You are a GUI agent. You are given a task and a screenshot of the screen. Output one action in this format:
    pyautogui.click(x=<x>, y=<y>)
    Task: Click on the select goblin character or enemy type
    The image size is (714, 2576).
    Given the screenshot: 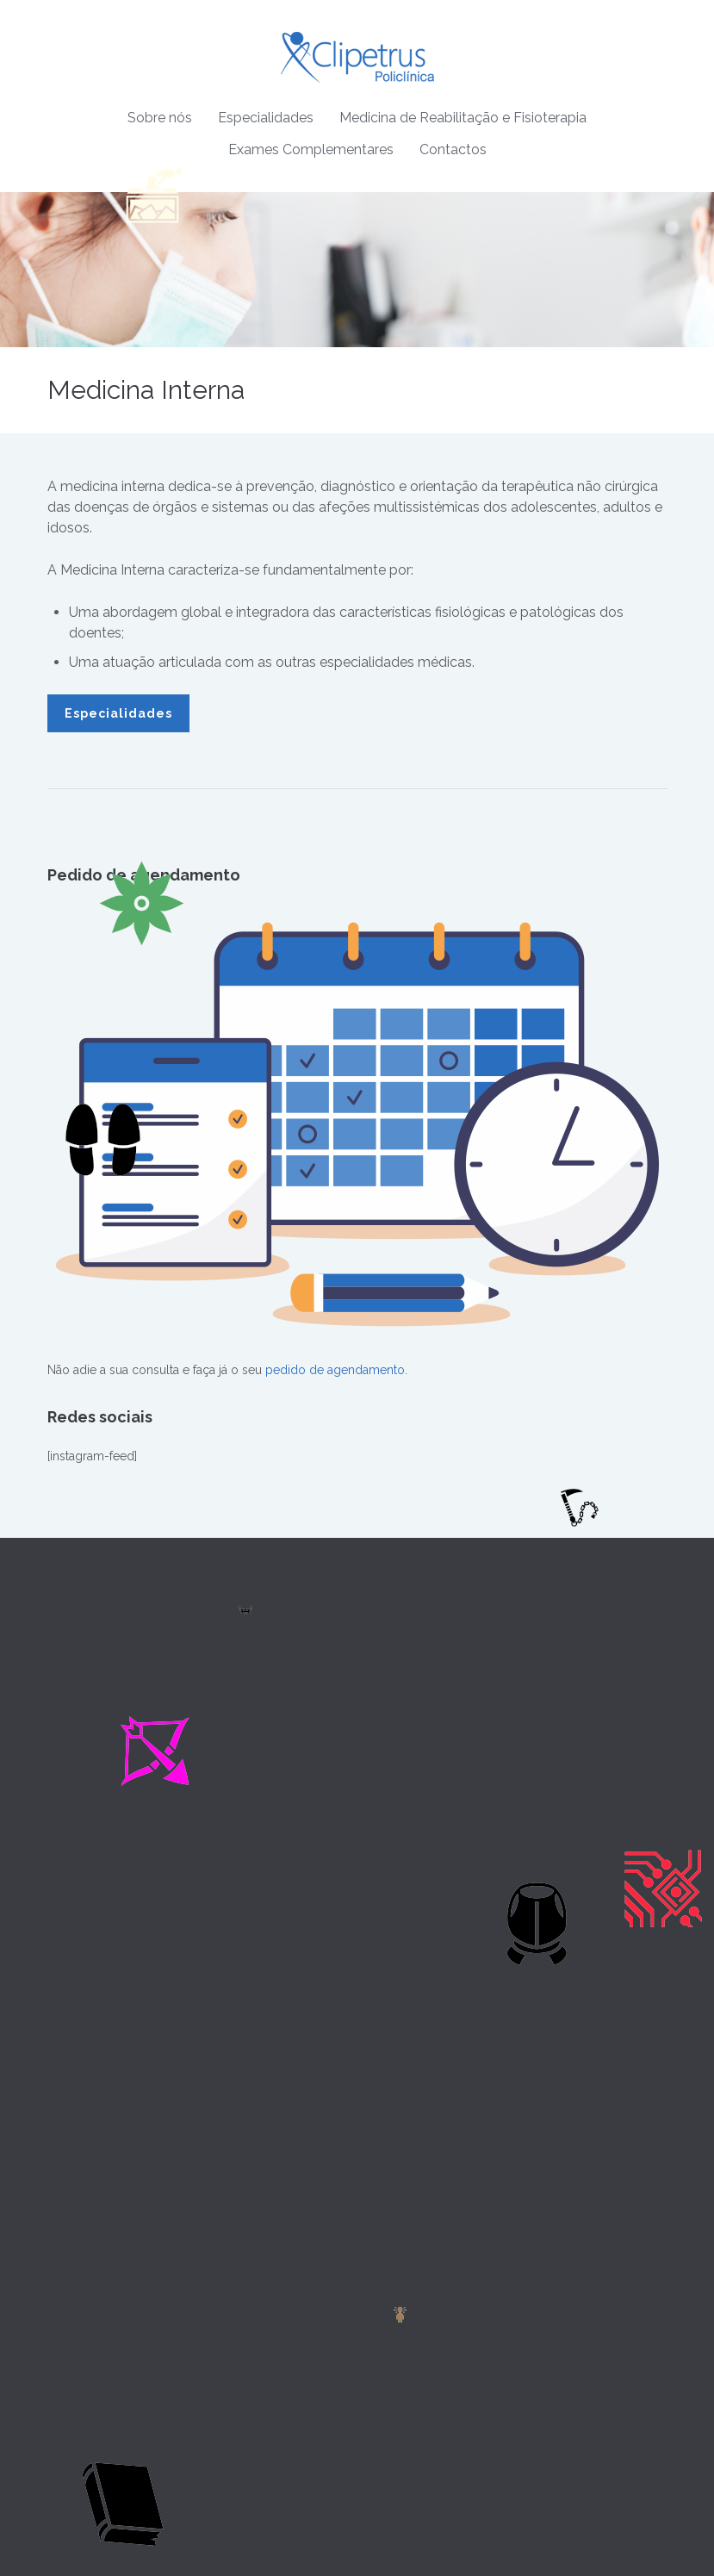 What is the action you would take?
    pyautogui.click(x=245, y=1610)
    